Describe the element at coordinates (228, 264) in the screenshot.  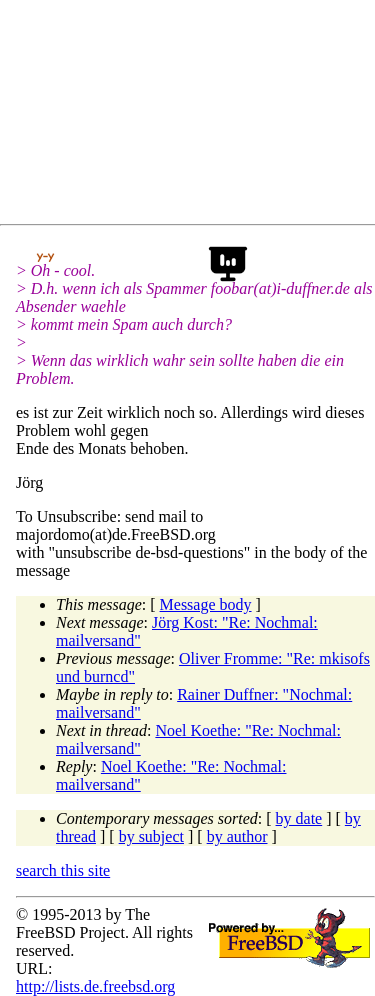
I see `view presentation analytics` at that location.